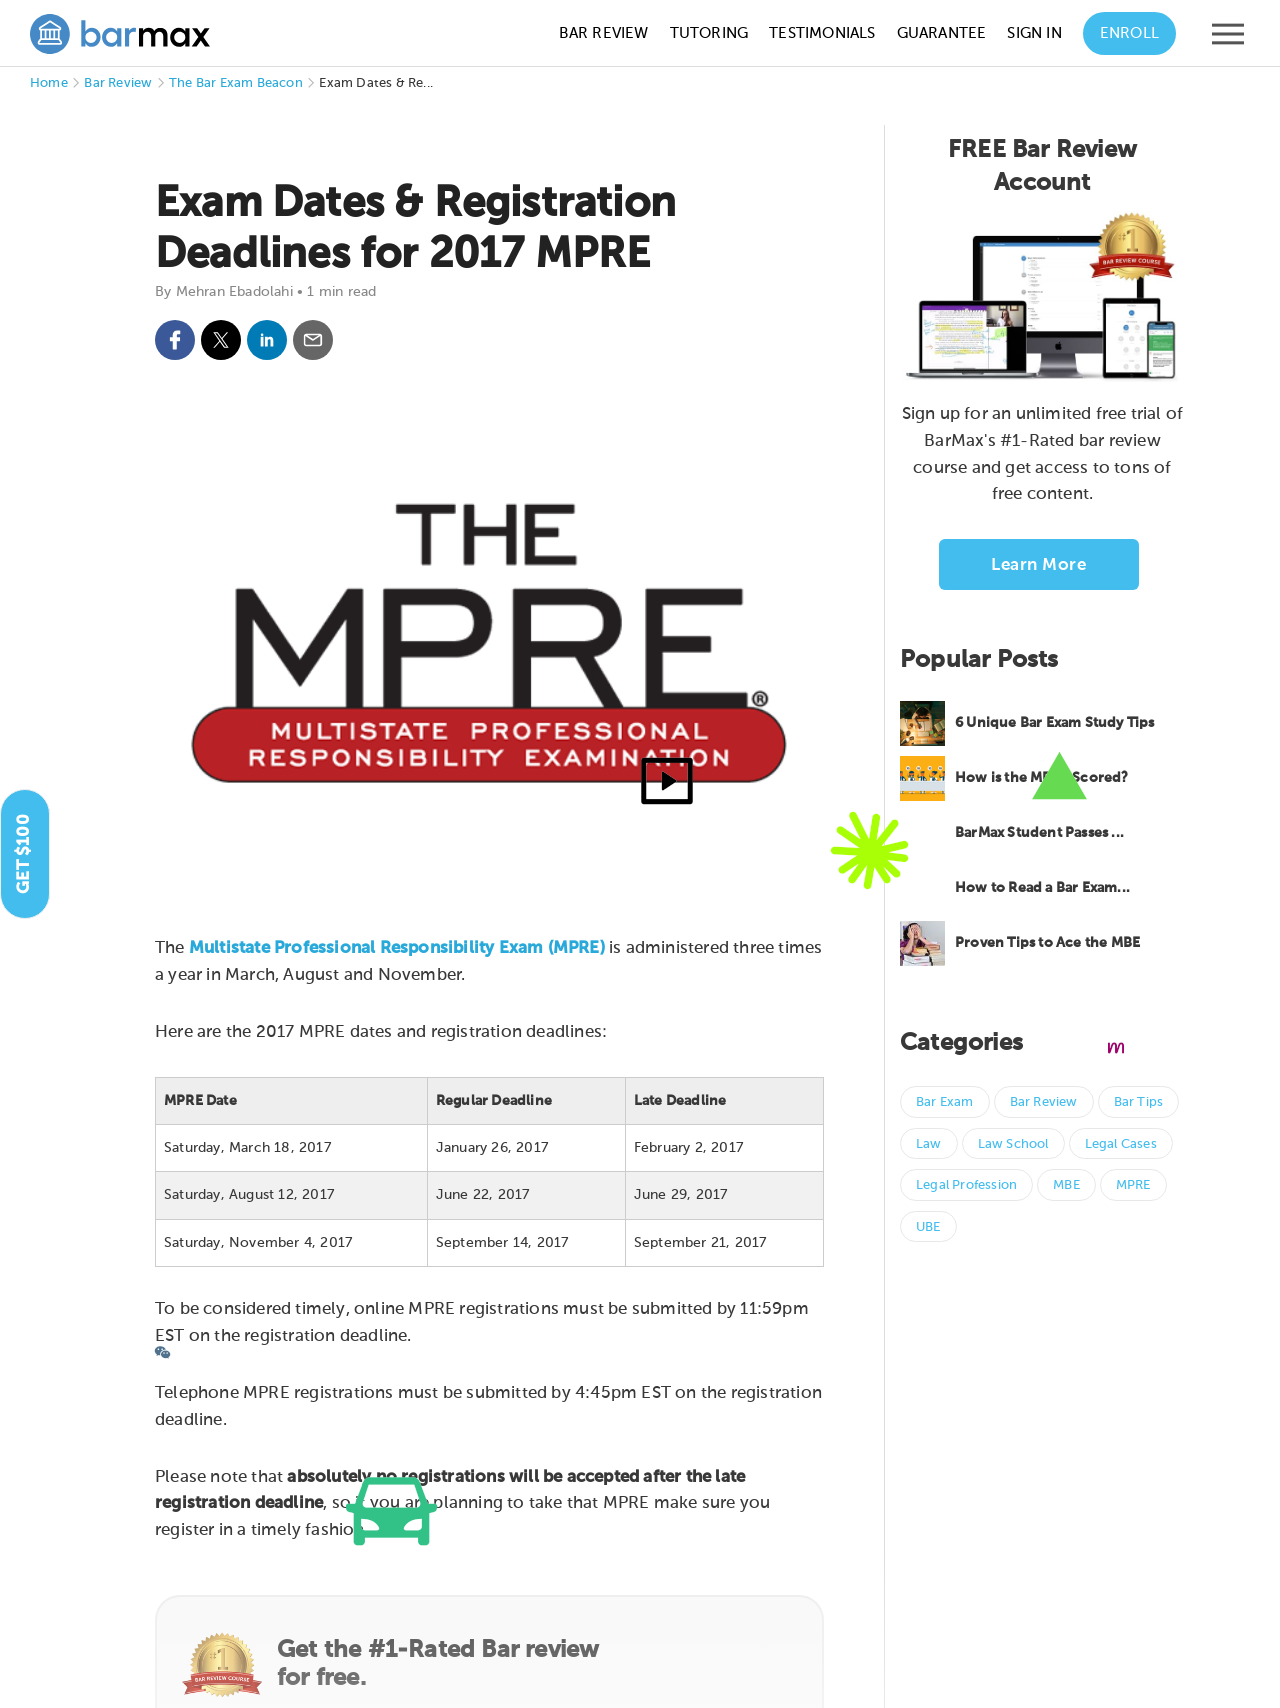  What do you see at coordinates (1059, 775) in the screenshot?
I see `Vercel company logo` at bounding box center [1059, 775].